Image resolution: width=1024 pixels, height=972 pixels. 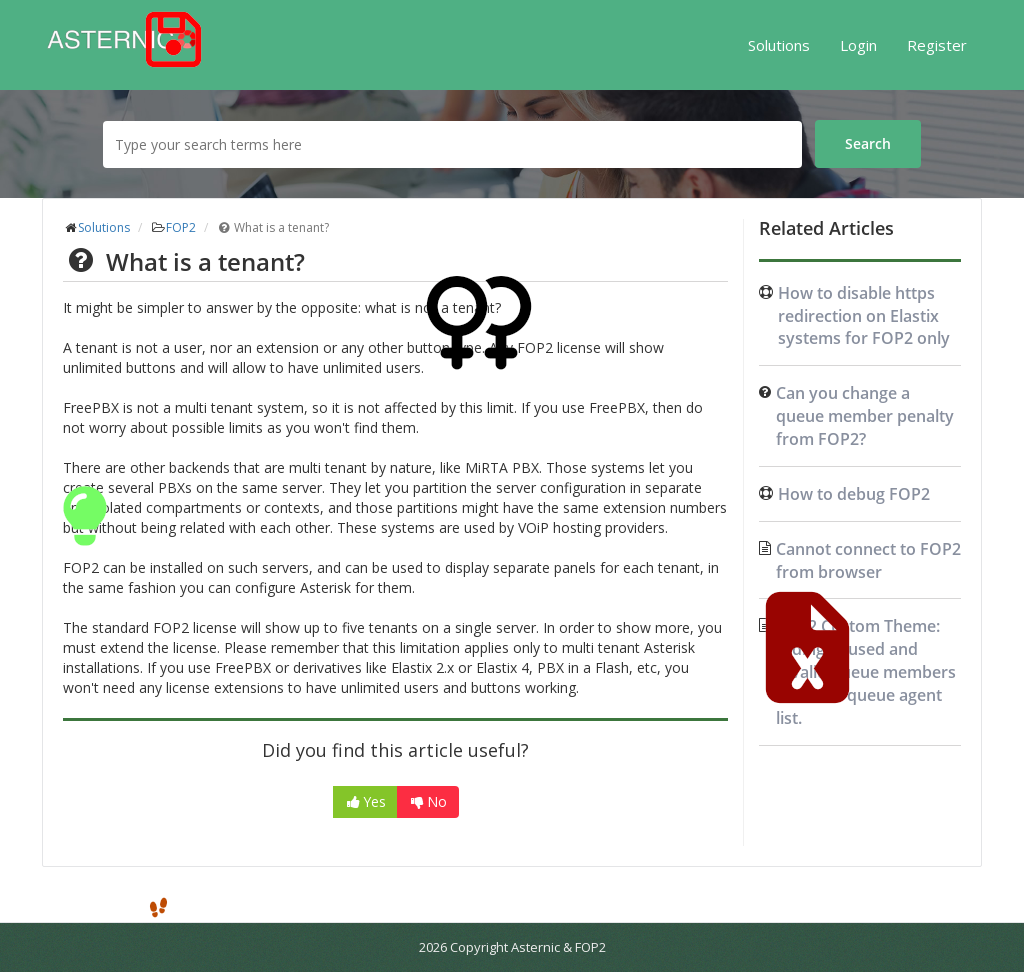 I want to click on open or view an excel spreadsheet, so click(x=807, y=647).